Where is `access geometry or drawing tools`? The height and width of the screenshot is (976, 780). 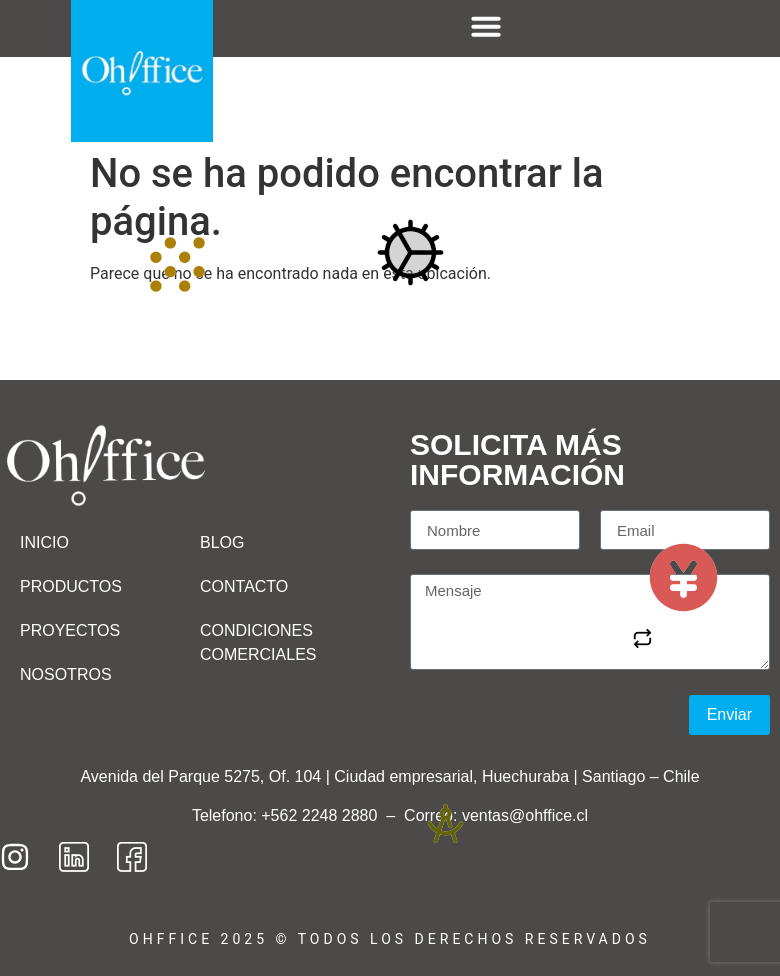
access geometry or drawing tools is located at coordinates (445, 823).